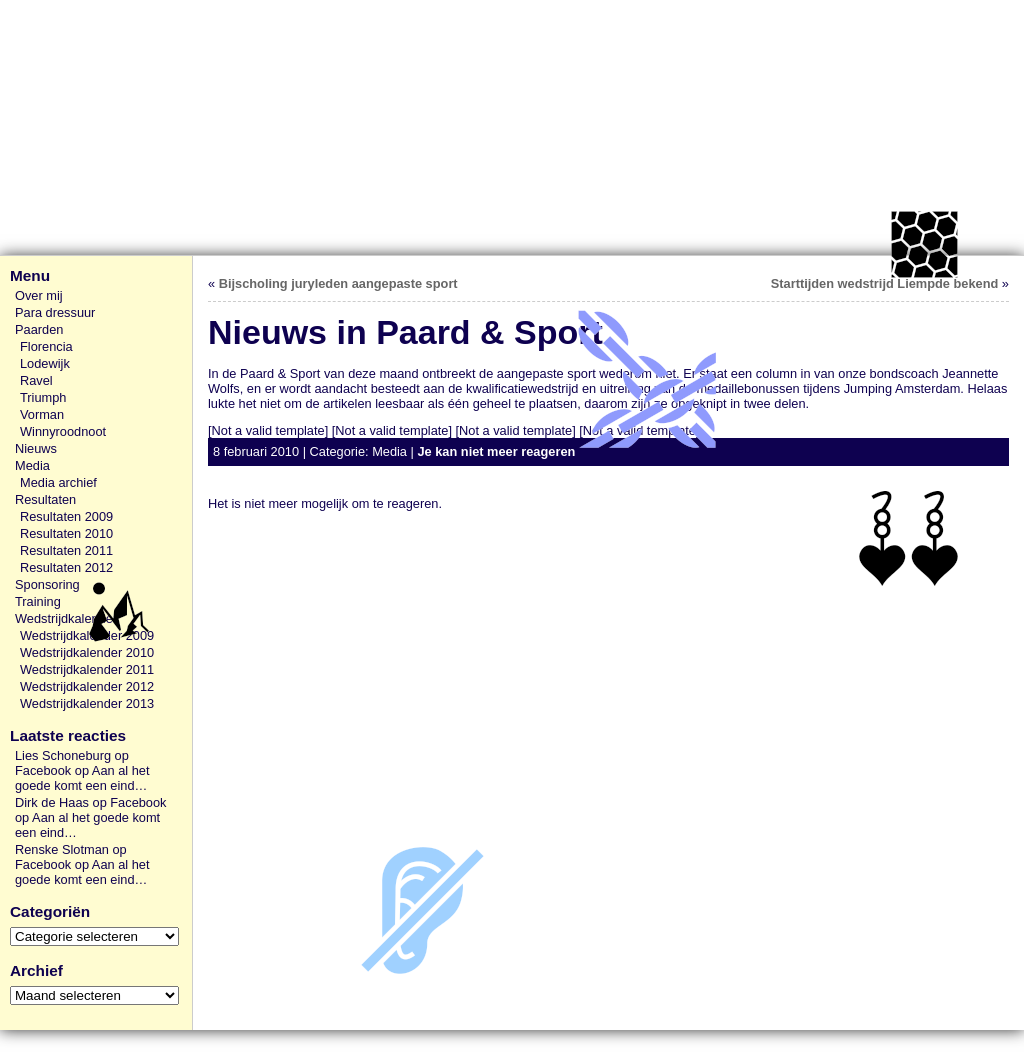 This screenshot has width=1024, height=1060. What do you see at coordinates (647, 379) in the screenshot?
I see `indicates a linked or connected status` at bounding box center [647, 379].